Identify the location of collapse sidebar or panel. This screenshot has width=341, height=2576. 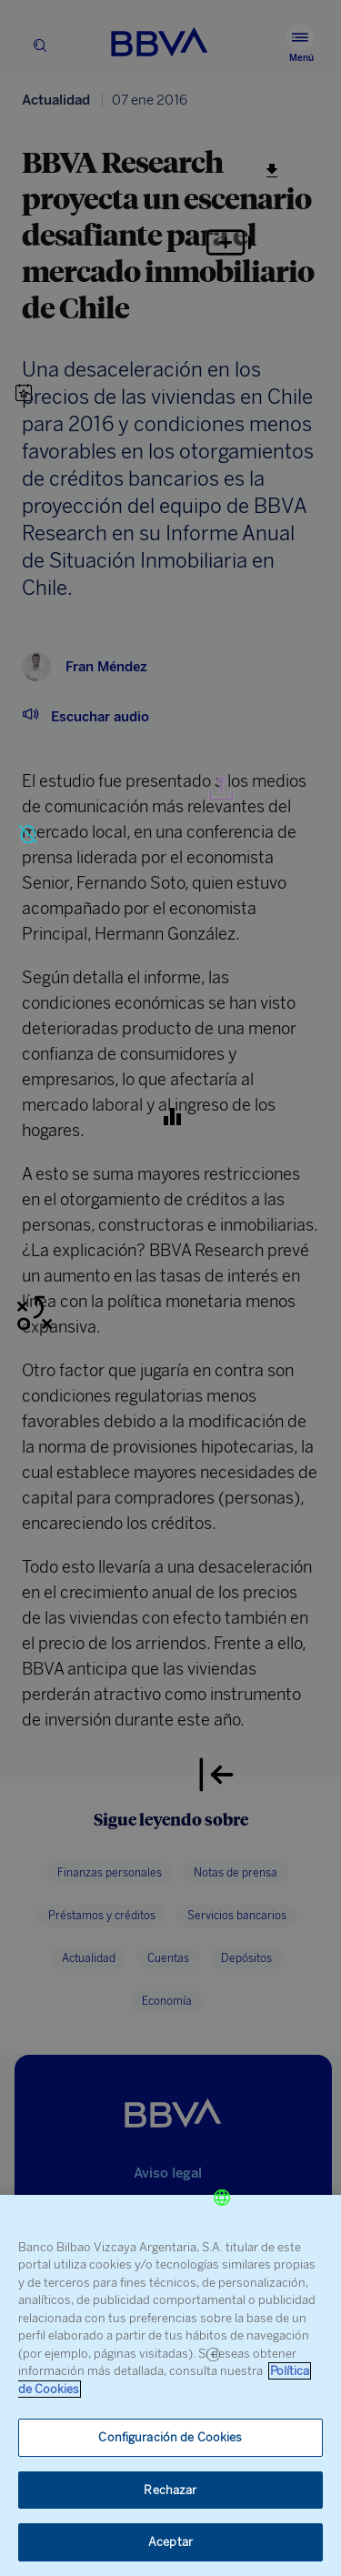
(216, 1775).